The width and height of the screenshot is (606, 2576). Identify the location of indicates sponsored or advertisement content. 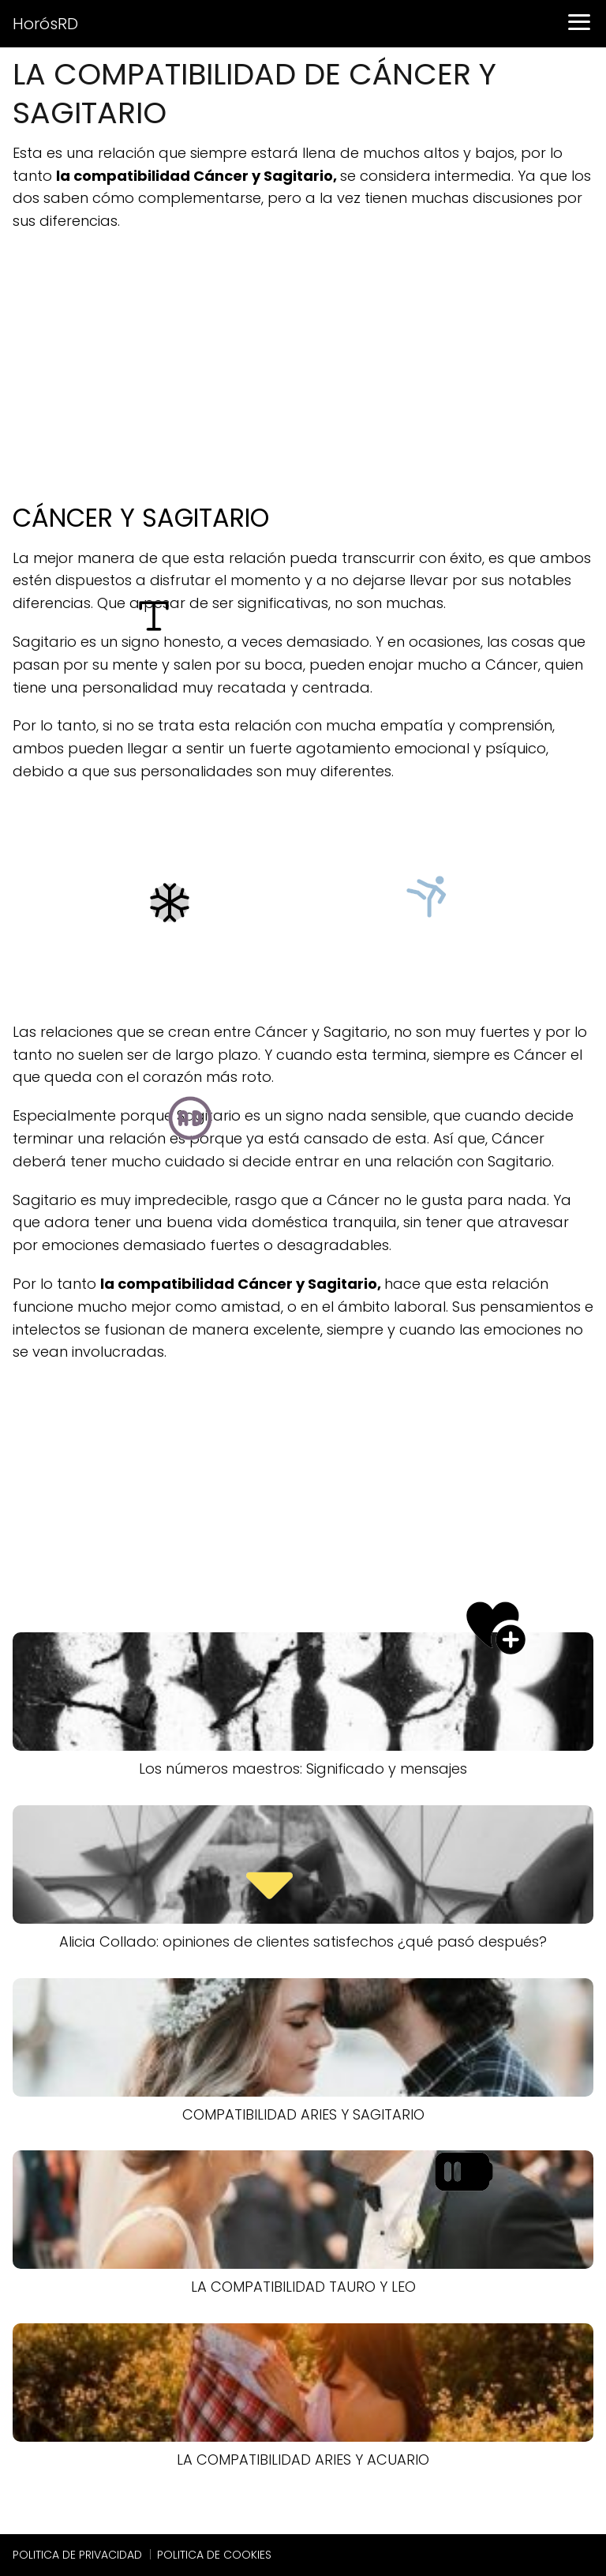
(190, 1118).